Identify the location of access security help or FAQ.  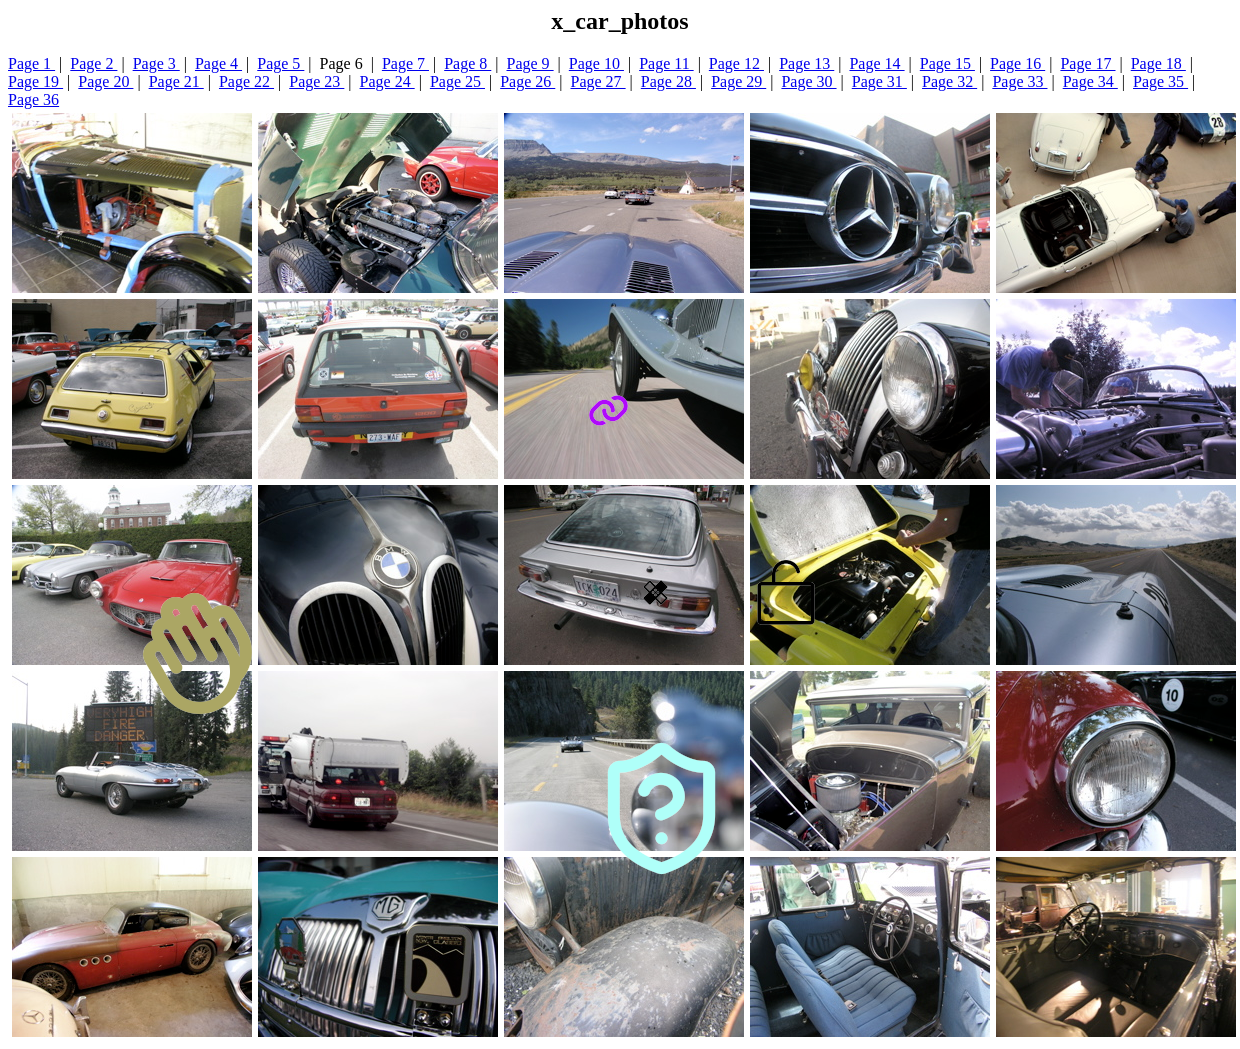
(661, 808).